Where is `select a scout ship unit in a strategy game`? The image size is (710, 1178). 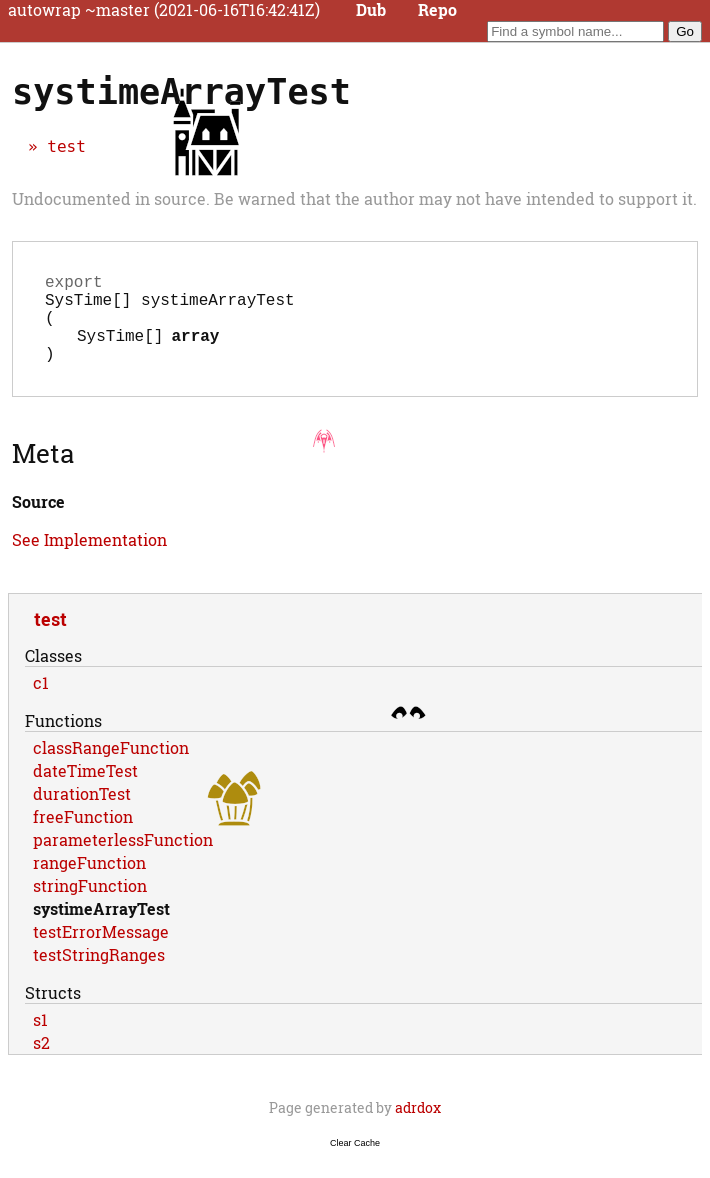 select a scout ship unit in a strategy game is located at coordinates (324, 441).